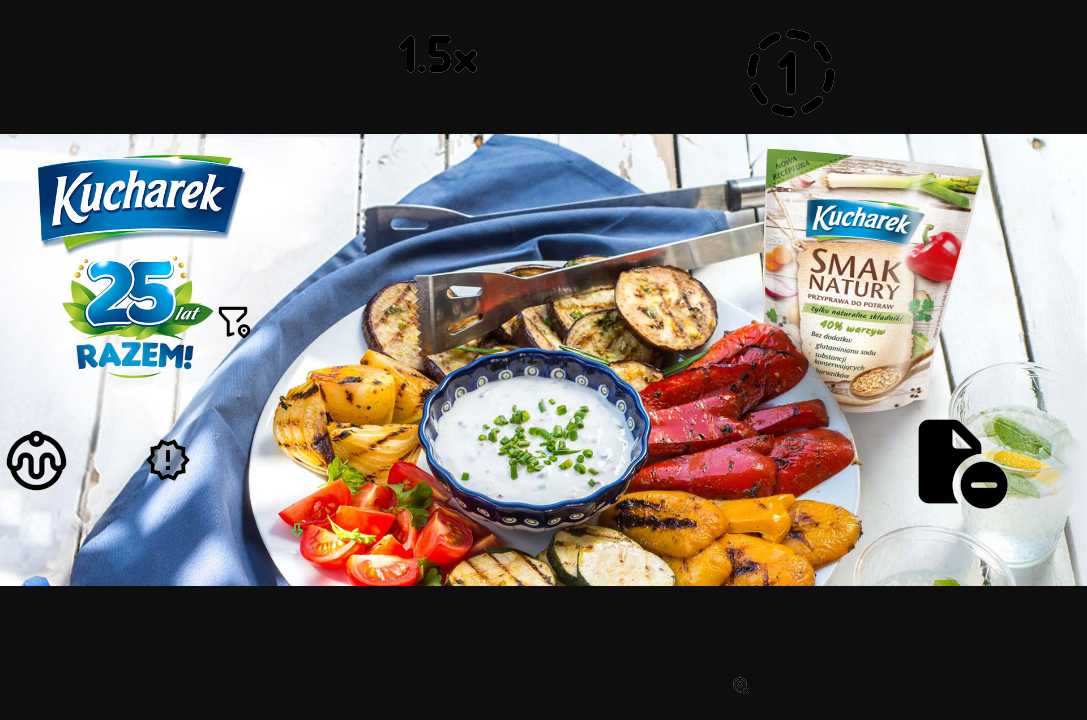 The width and height of the screenshot is (1087, 720). Describe the element at coordinates (233, 321) in the screenshot. I see `pin or save current filter settings` at that location.